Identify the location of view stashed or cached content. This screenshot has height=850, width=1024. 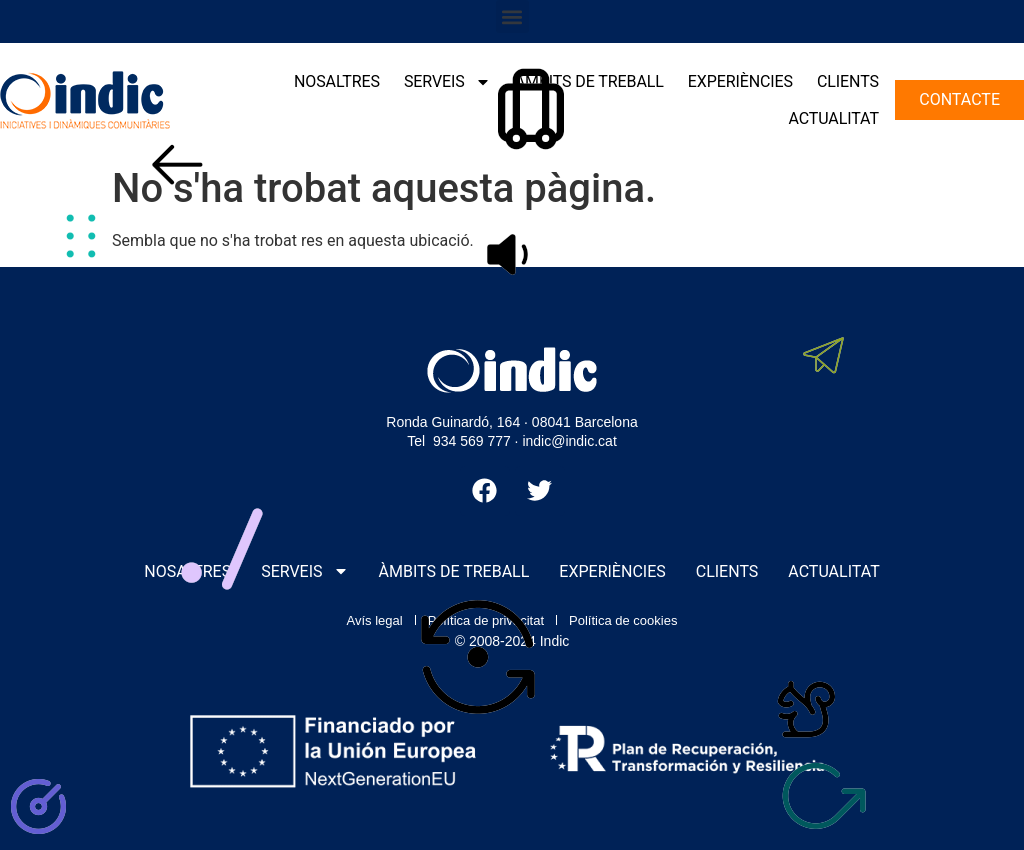
(805, 711).